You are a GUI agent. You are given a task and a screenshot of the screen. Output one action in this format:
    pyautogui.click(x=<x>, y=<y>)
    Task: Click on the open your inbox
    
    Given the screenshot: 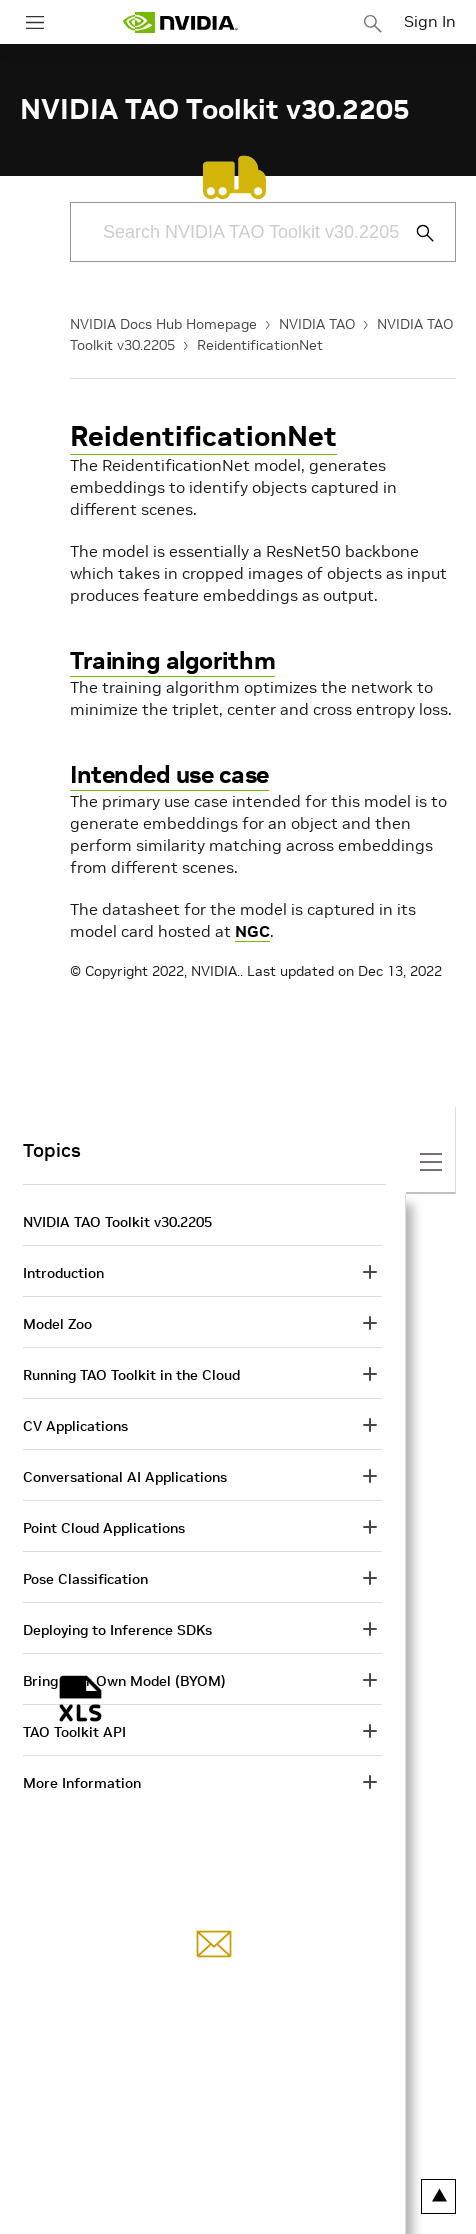 What is the action you would take?
    pyautogui.click(x=214, y=1944)
    